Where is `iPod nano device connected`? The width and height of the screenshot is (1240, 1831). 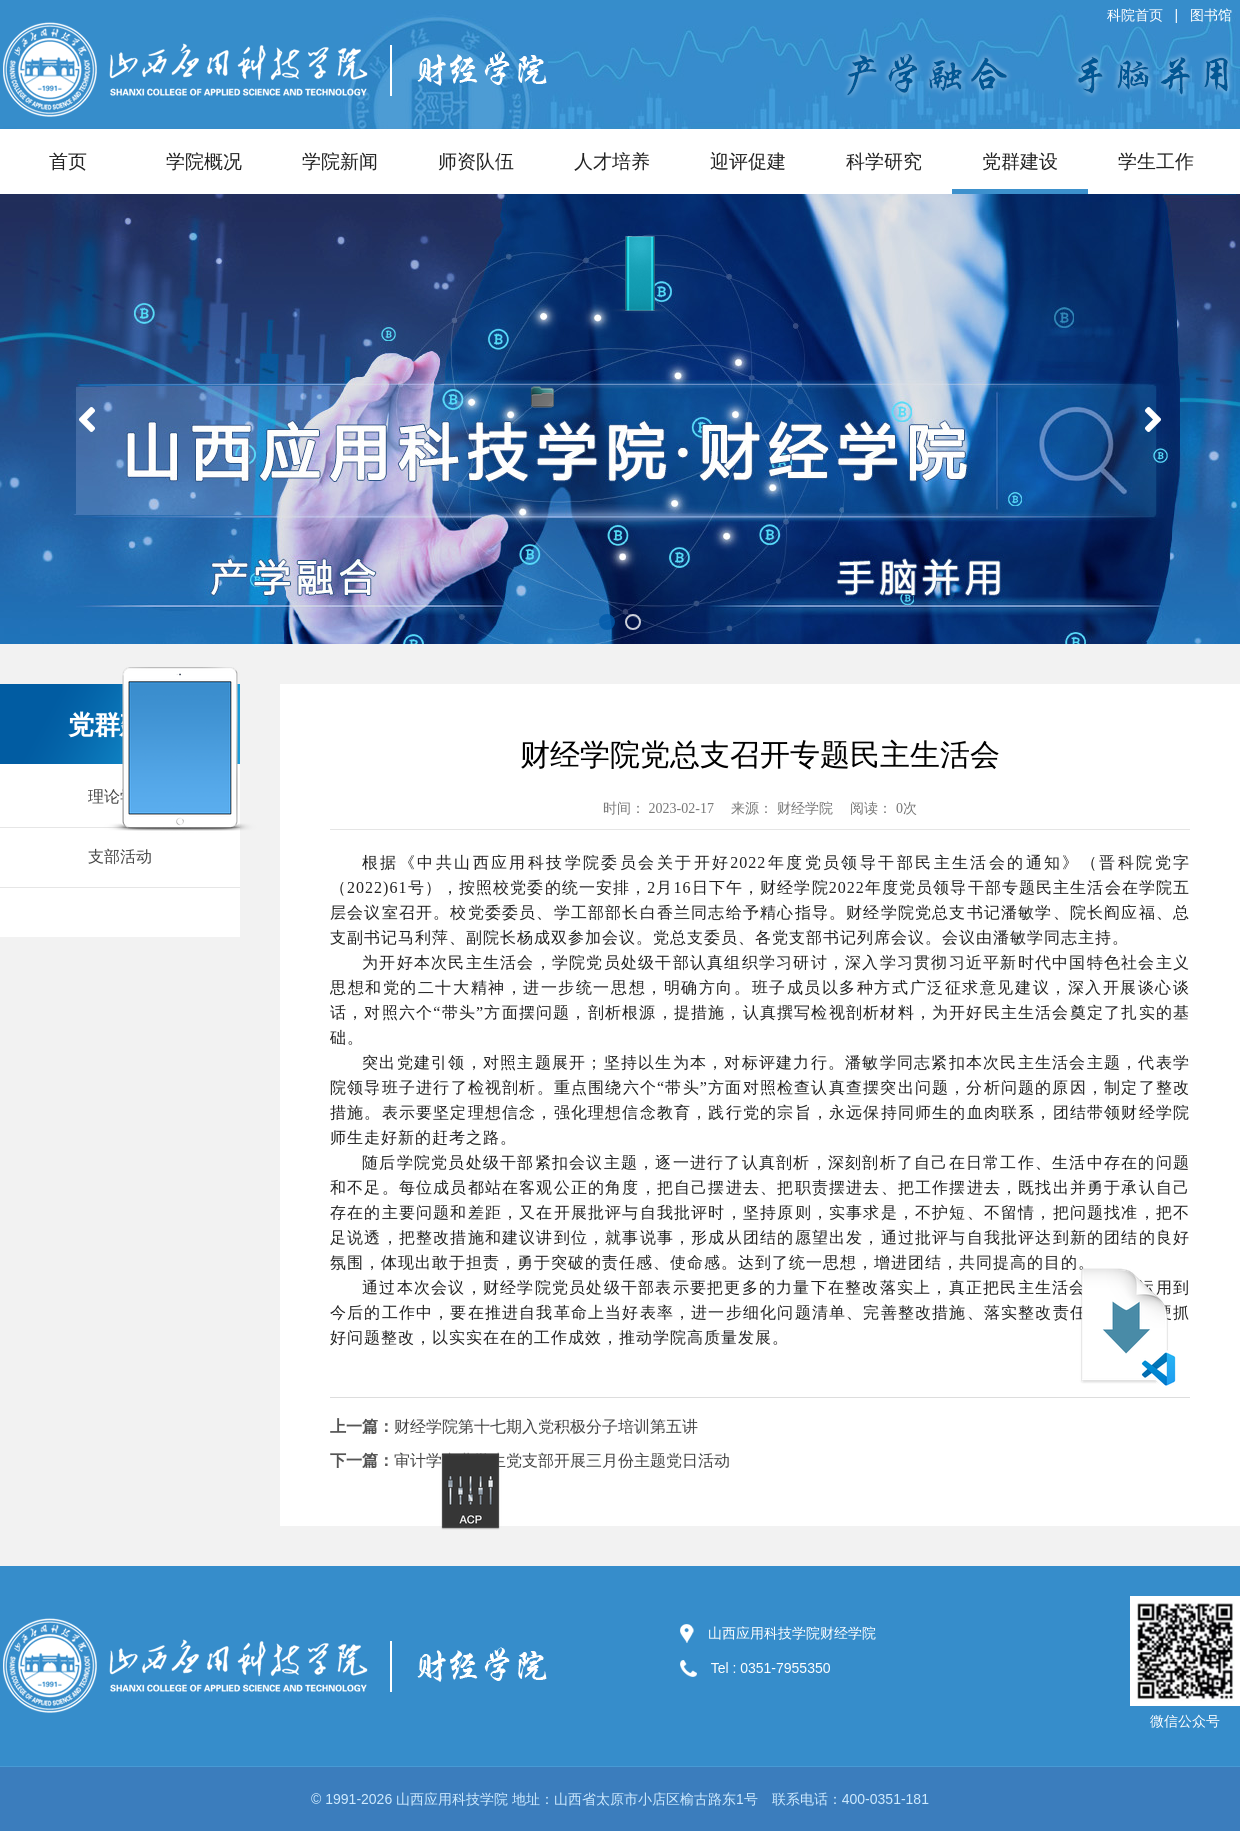
iPod nano device connected is located at coordinates (640, 275).